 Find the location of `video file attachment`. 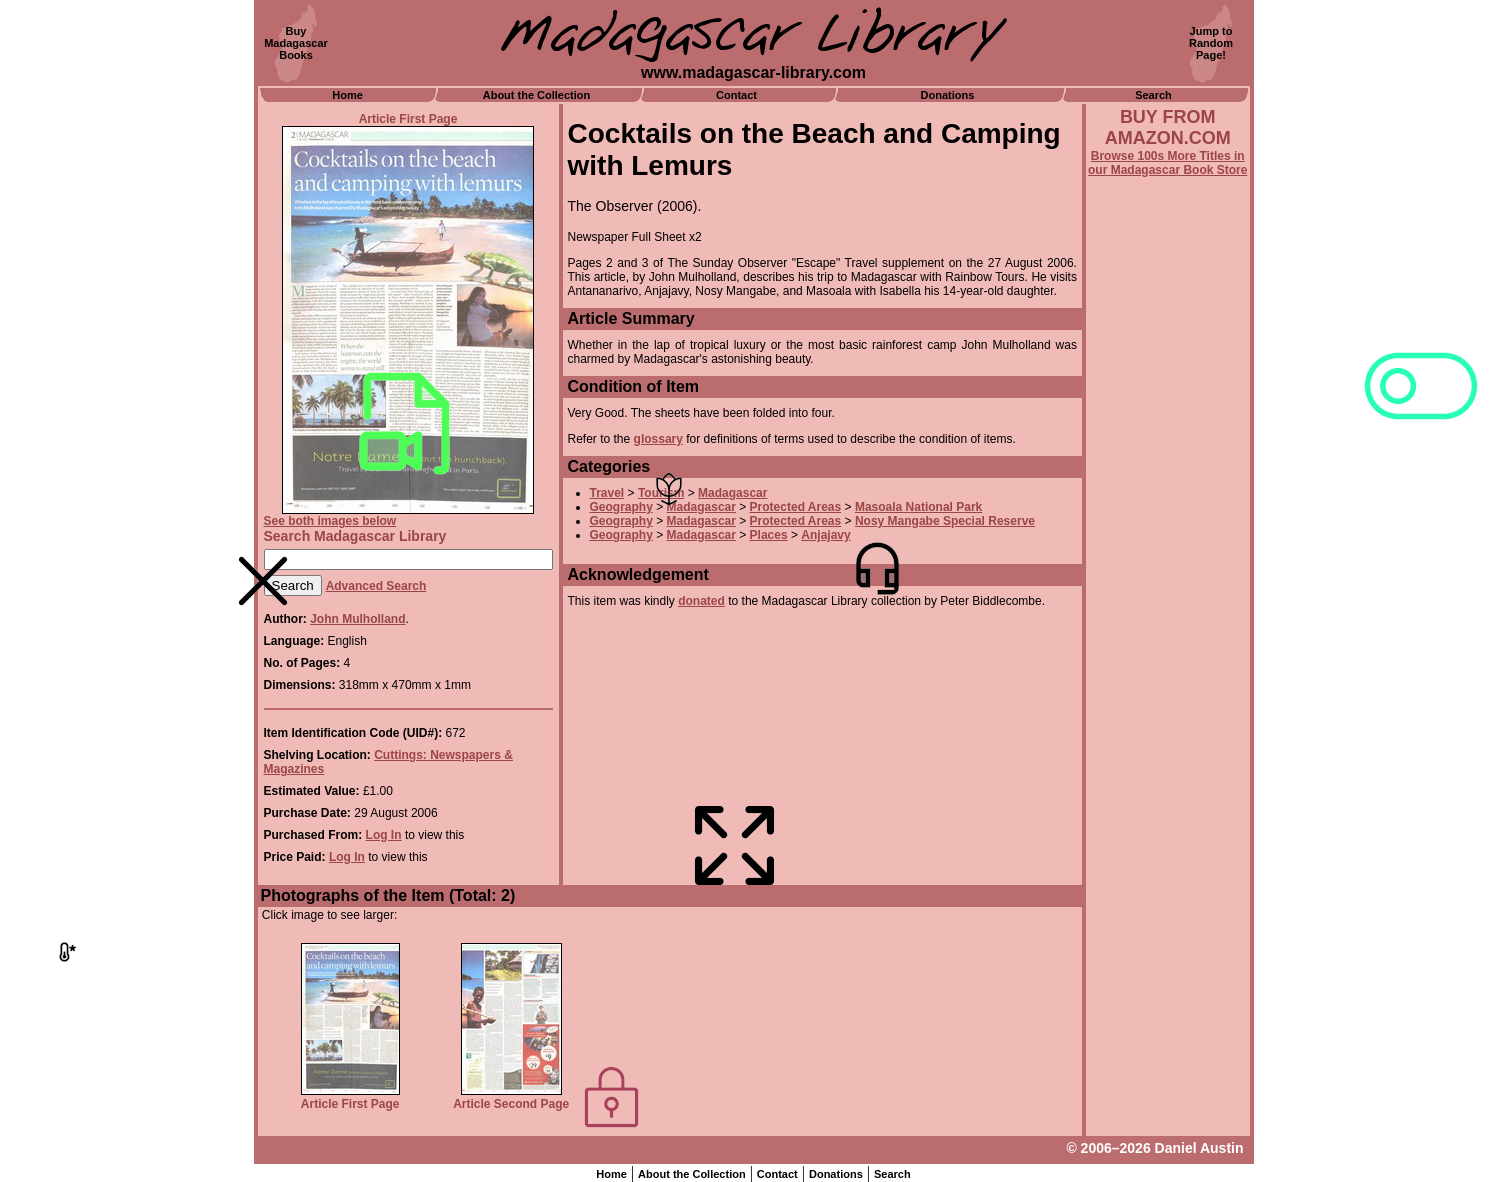

video file attachment is located at coordinates (406, 423).